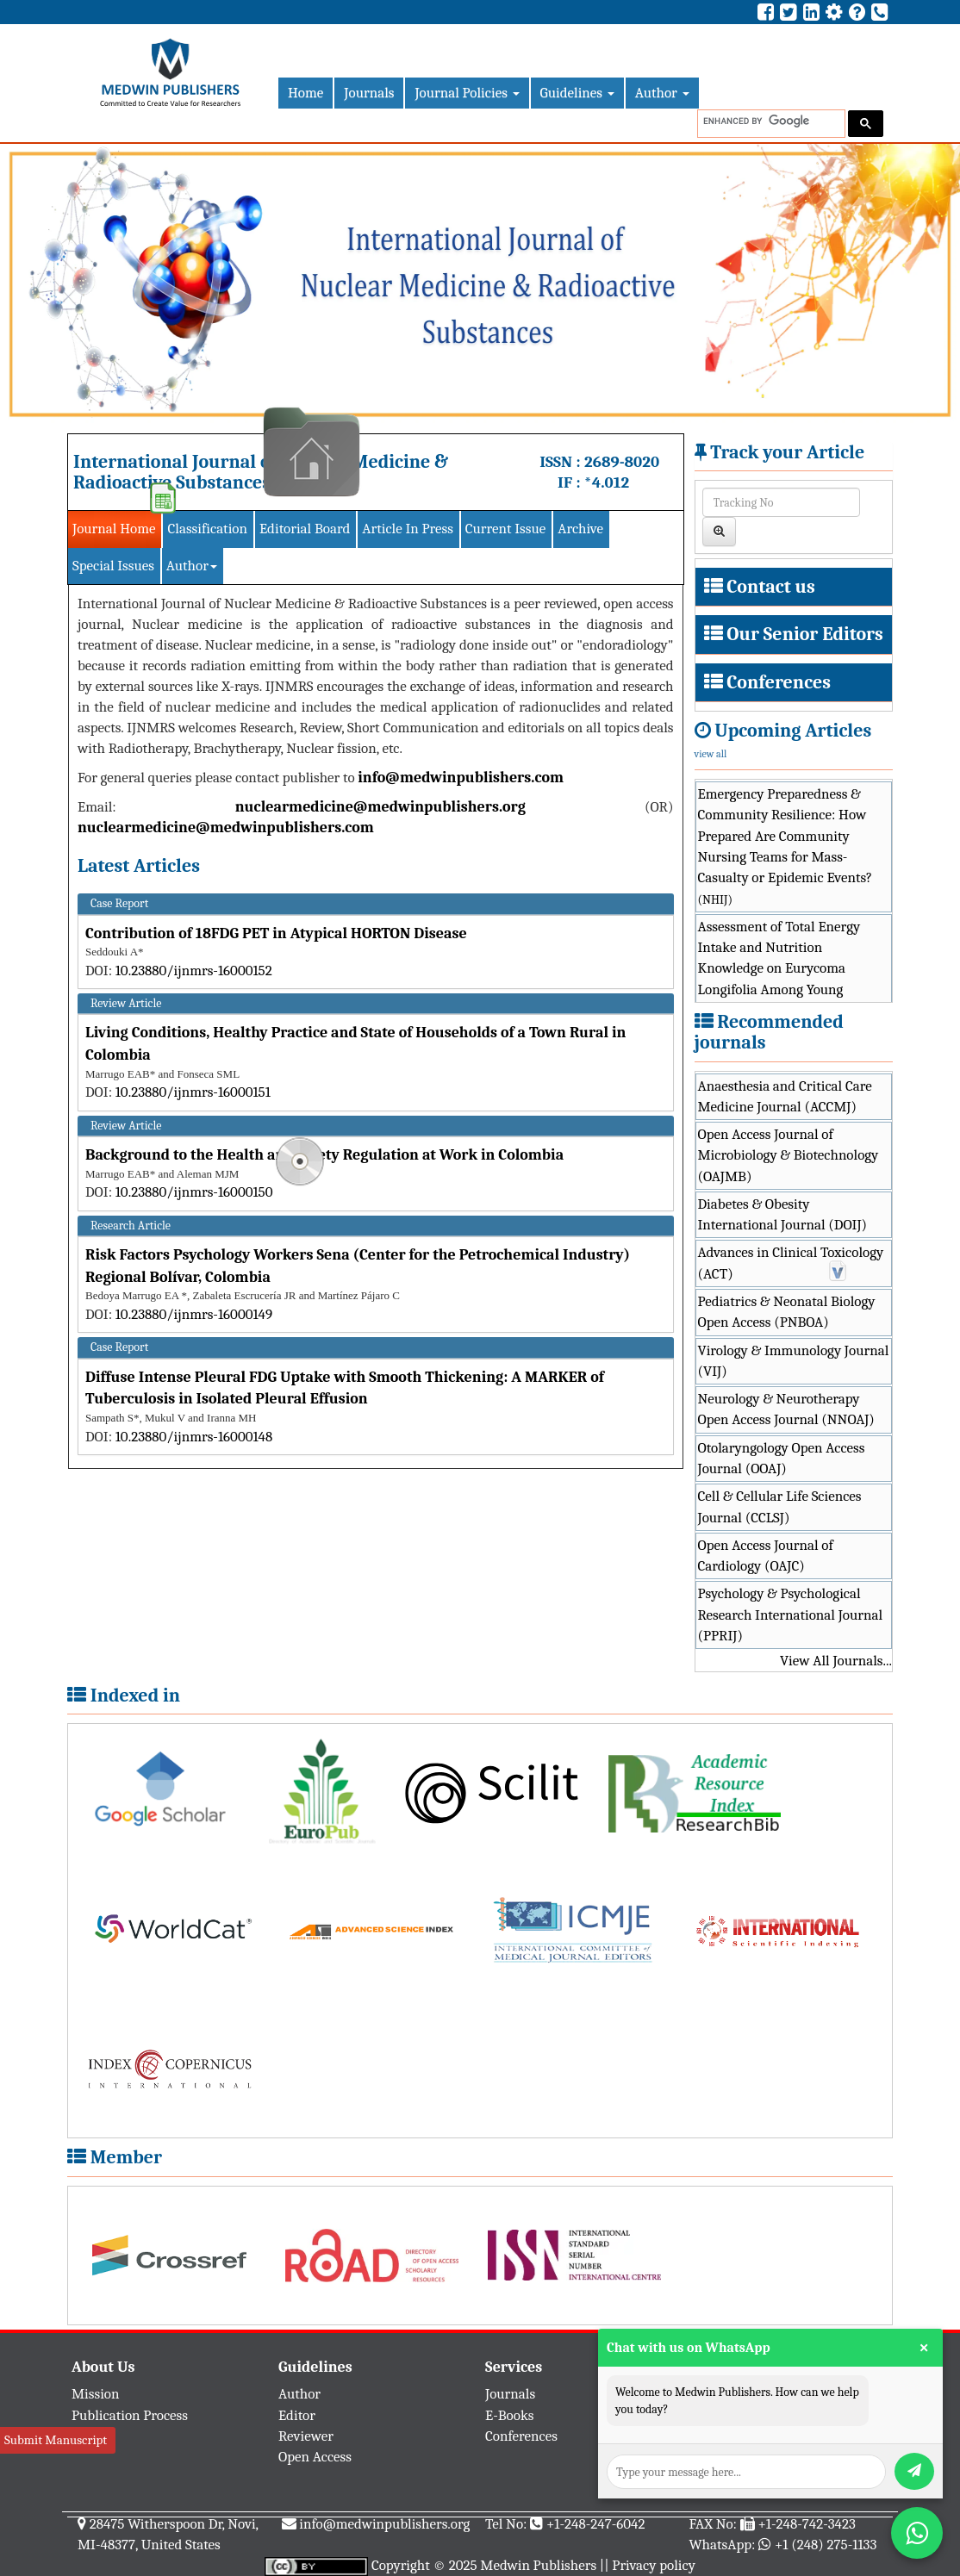 This screenshot has height=2576, width=960. Describe the element at coordinates (163, 498) in the screenshot. I see `open an opendocument spreadsheet file` at that location.